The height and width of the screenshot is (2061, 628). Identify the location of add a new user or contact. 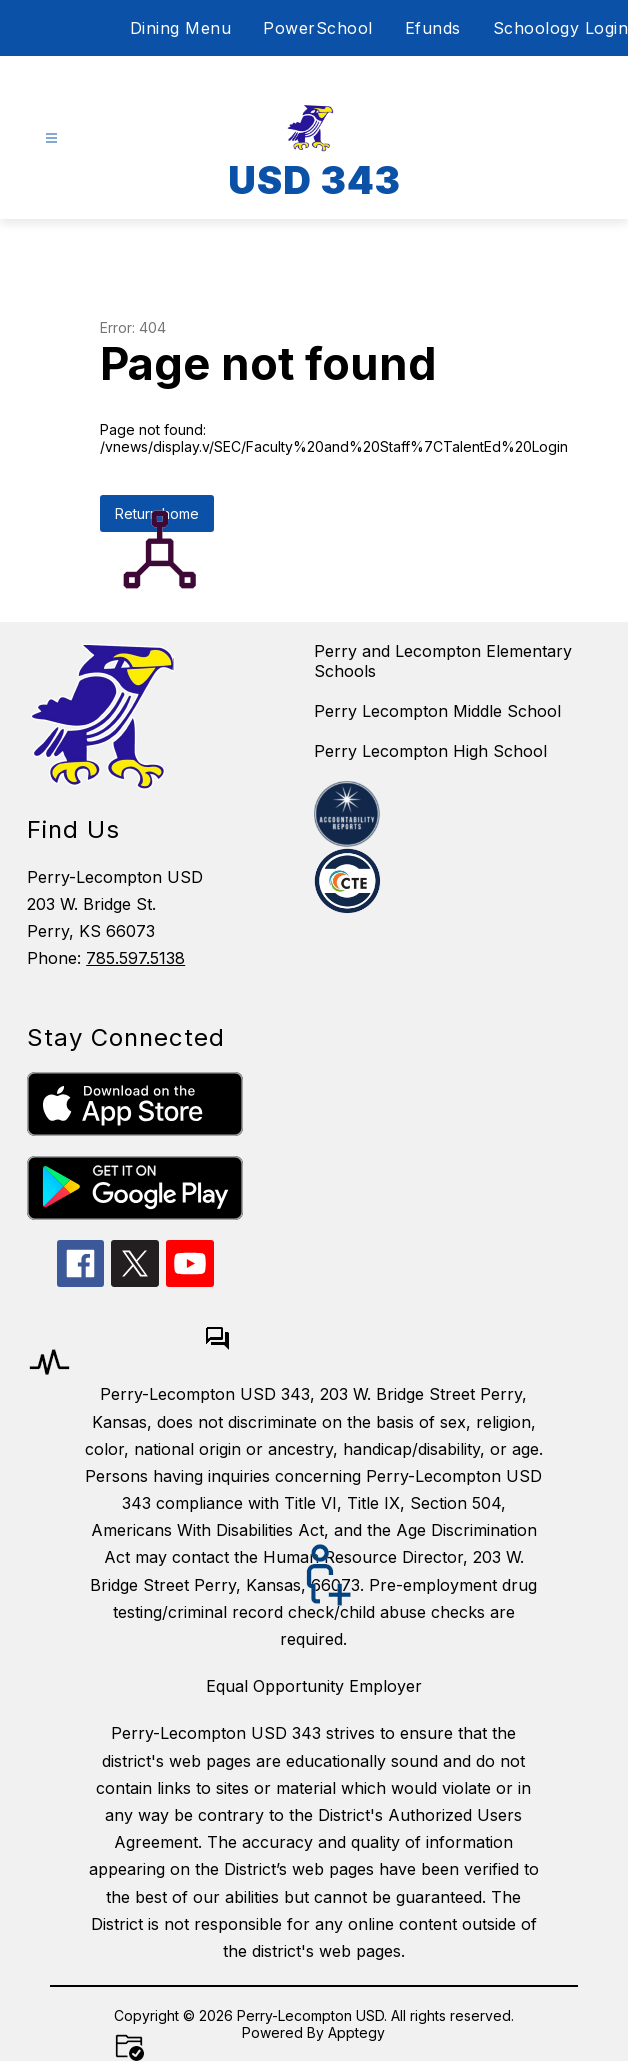
(320, 1575).